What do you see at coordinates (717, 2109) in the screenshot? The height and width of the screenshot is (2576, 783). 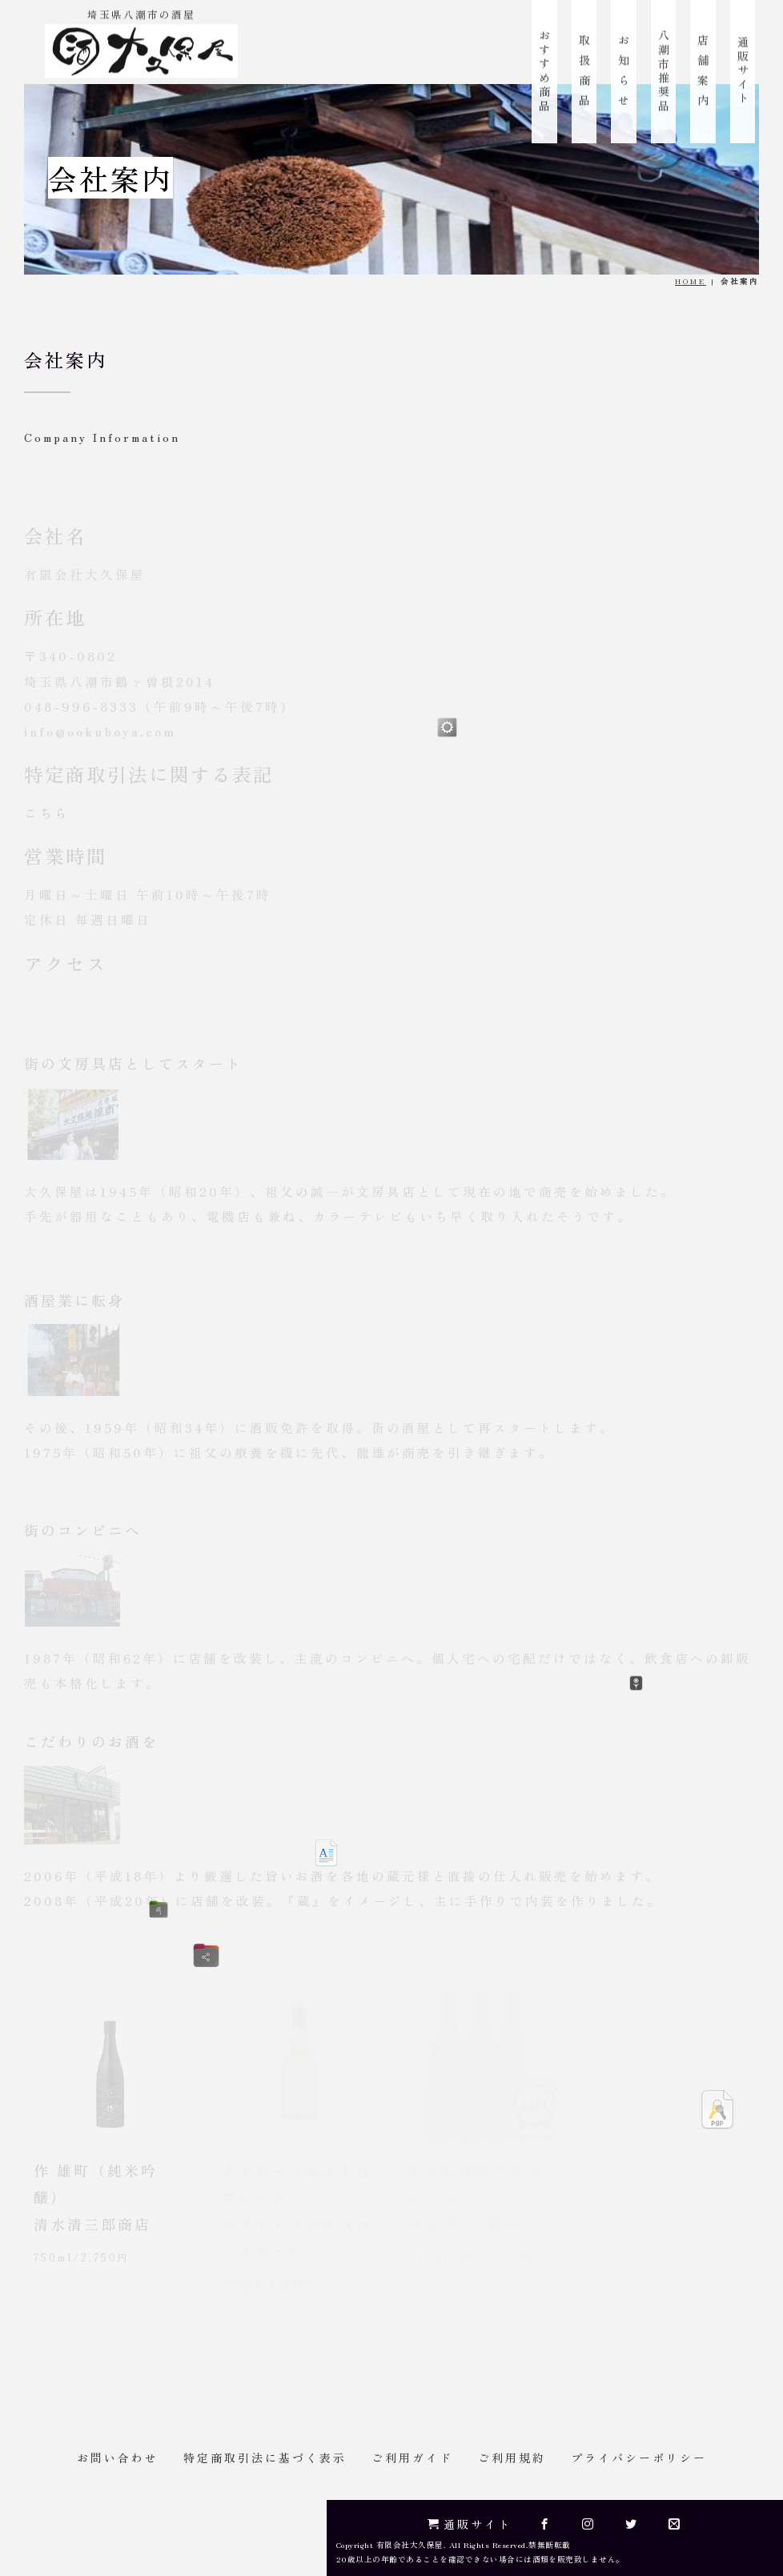 I see `a PGP encryption key file` at bounding box center [717, 2109].